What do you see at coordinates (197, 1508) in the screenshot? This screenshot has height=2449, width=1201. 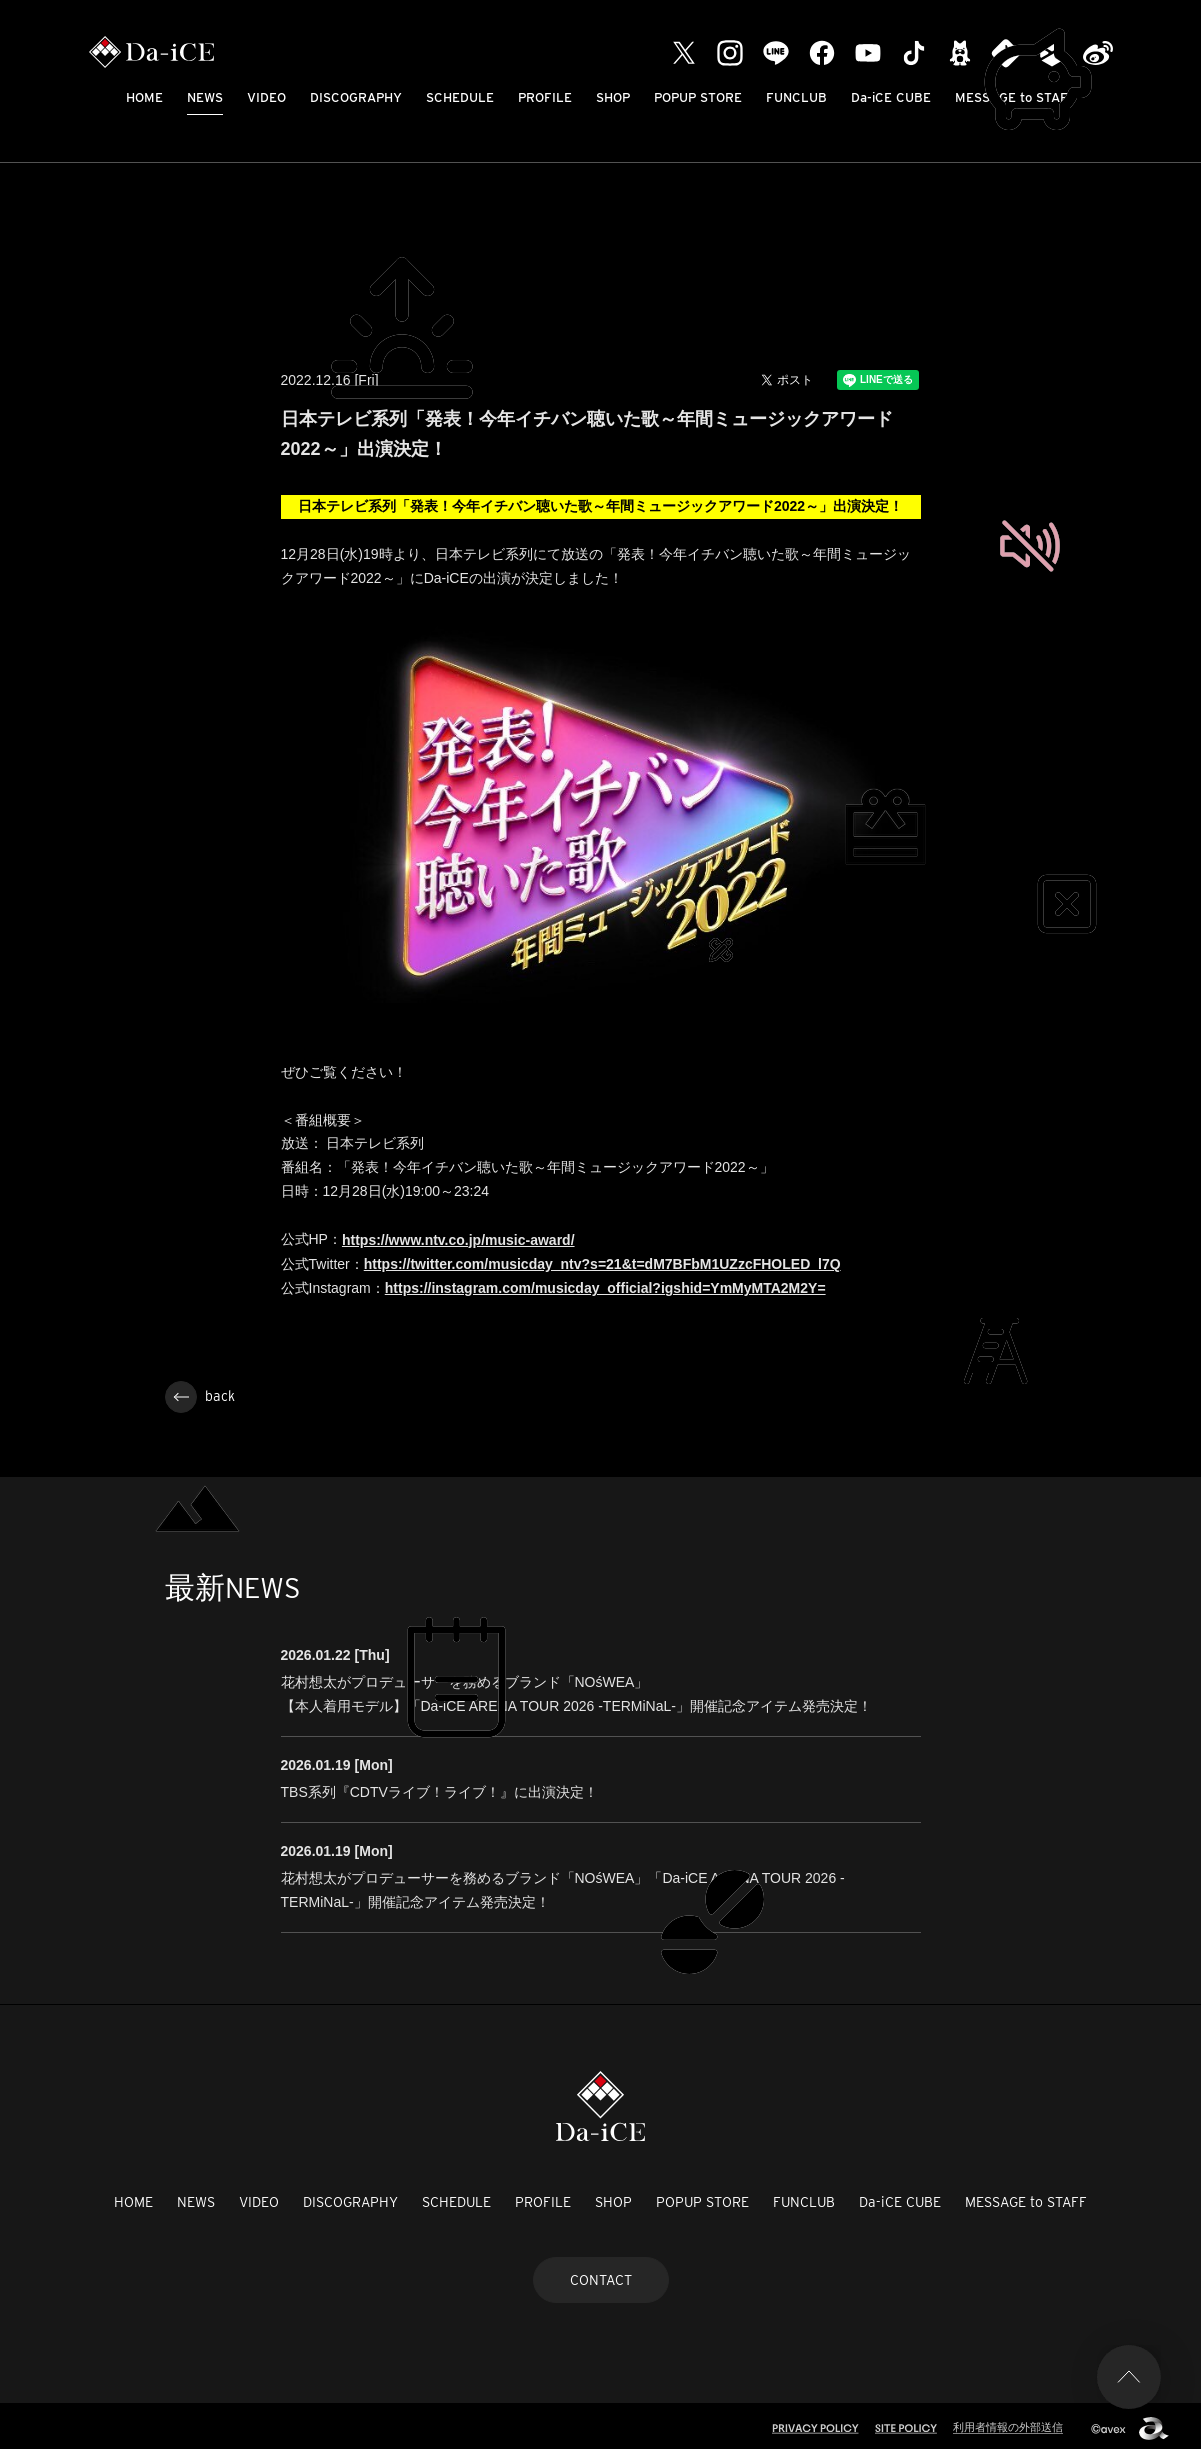 I see `filter photos by landscape or mountain scenery` at bounding box center [197, 1508].